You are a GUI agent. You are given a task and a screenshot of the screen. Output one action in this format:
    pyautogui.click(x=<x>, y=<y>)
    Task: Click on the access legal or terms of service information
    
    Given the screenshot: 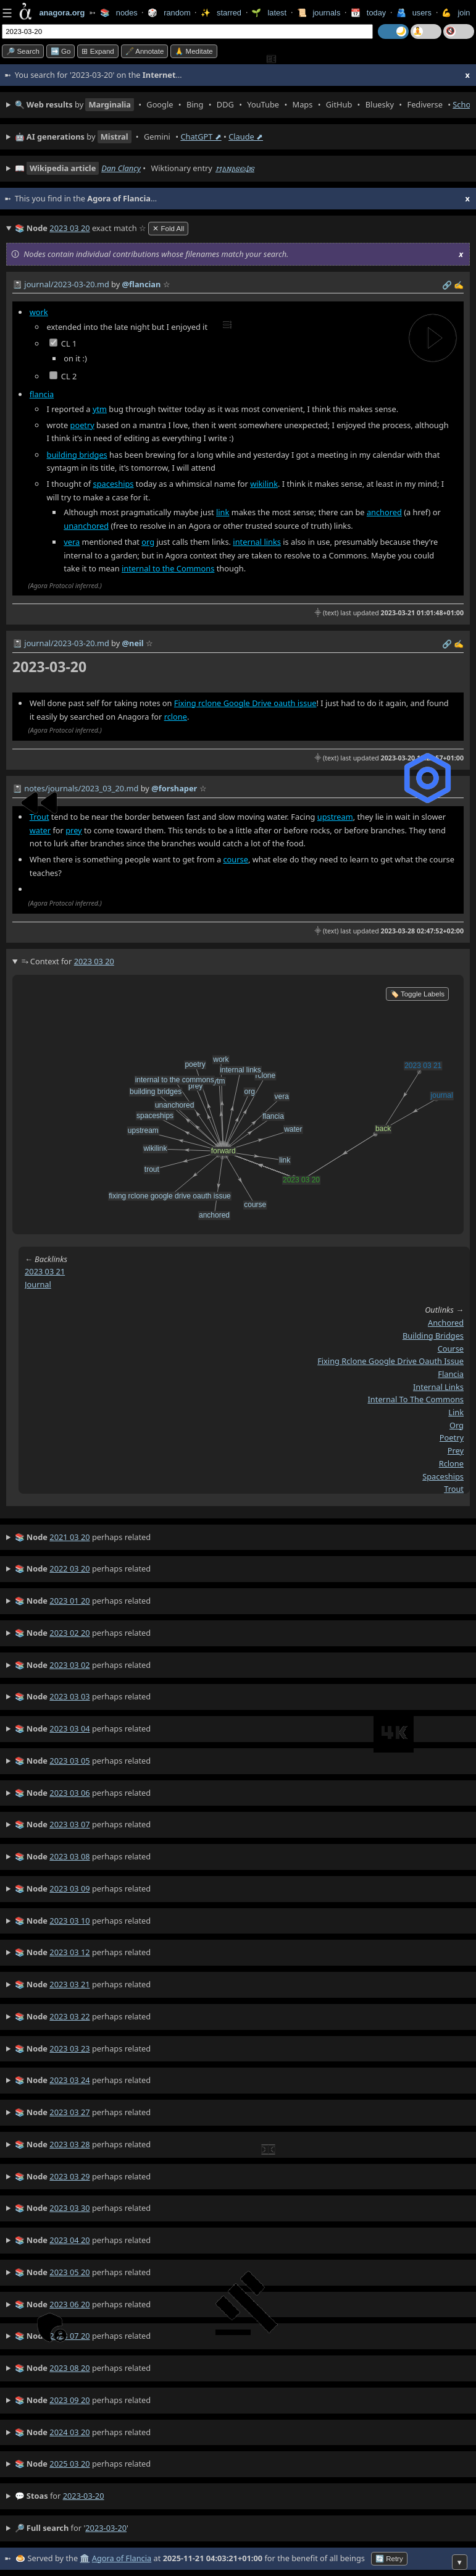 What is the action you would take?
    pyautogui.click(x=248, y=2303)
    